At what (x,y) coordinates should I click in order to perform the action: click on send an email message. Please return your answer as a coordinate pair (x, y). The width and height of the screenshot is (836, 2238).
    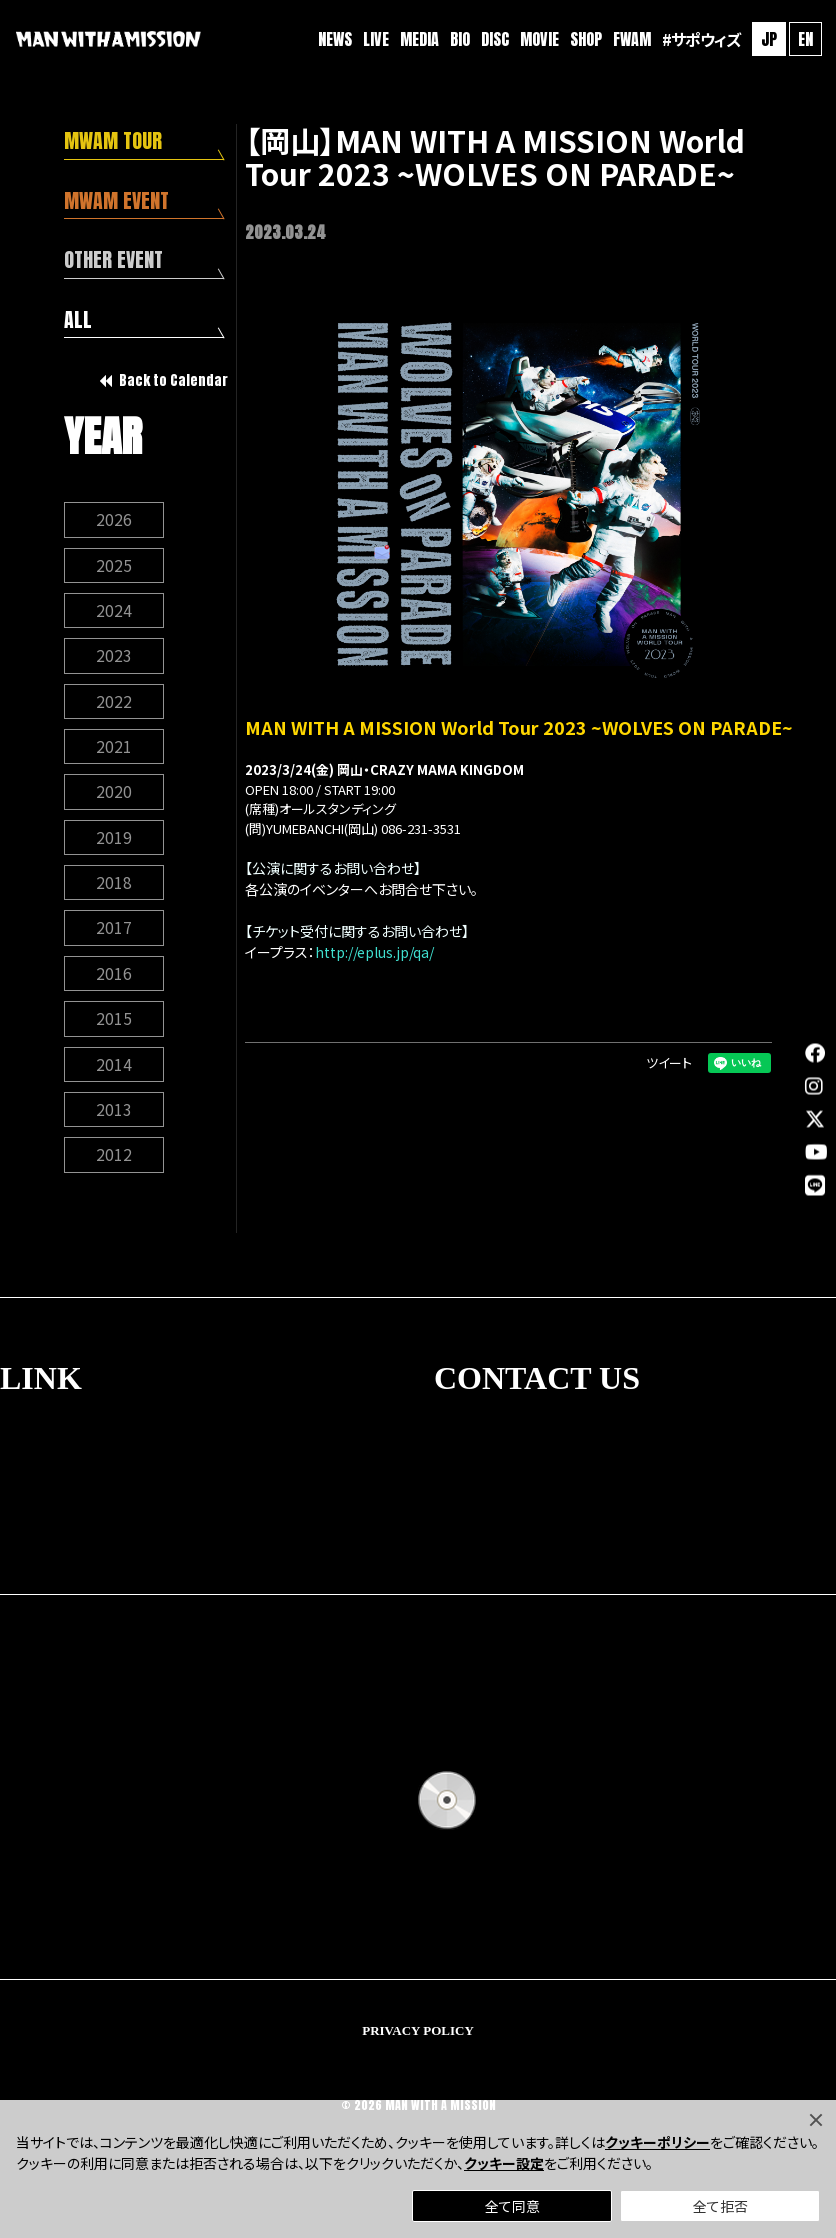
    Looking at the image, I should click on (382, 553).